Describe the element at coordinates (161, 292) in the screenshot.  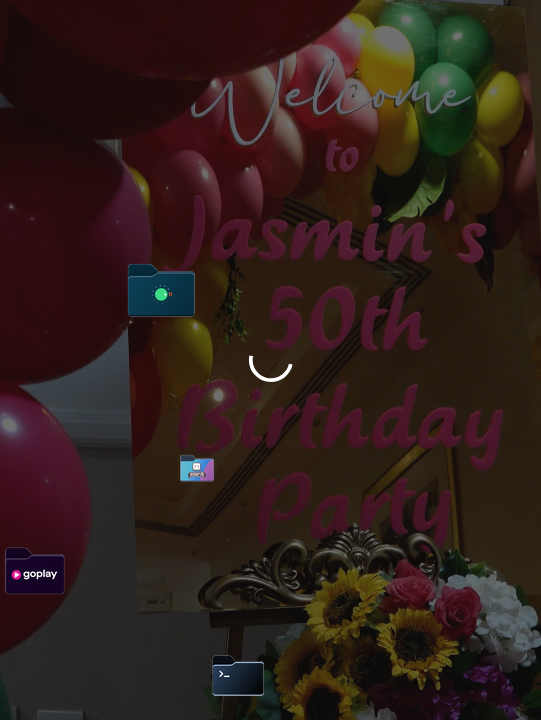
I see `open android 11 system folder` at that location.